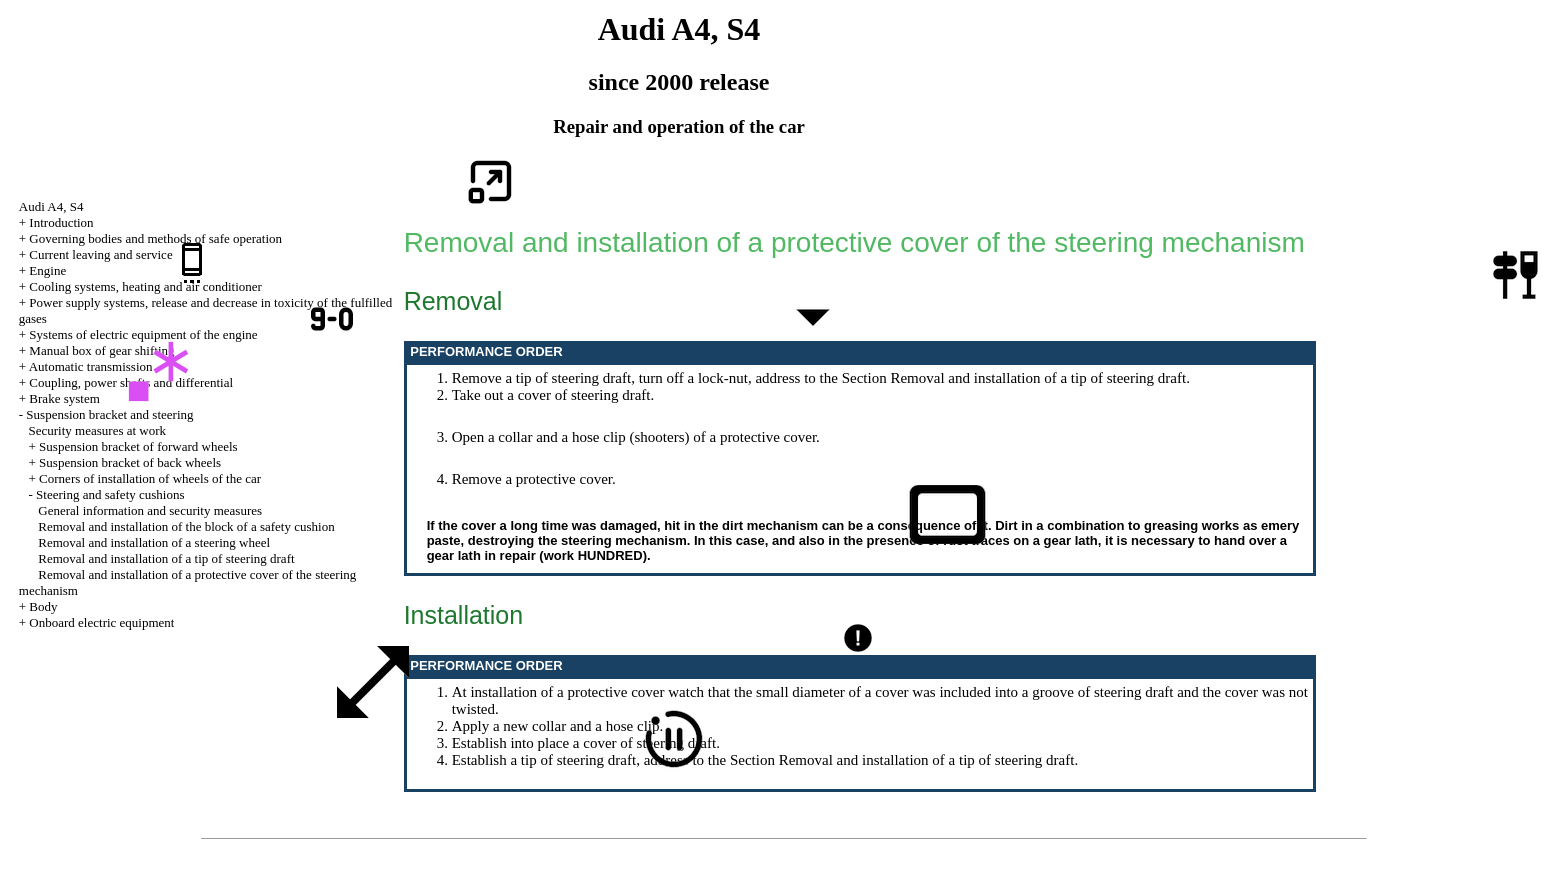 The image size is (1568, 871). Describe the element at coordinates (192, 263) in the screenshot. I see `access mobile device settings` at that location.